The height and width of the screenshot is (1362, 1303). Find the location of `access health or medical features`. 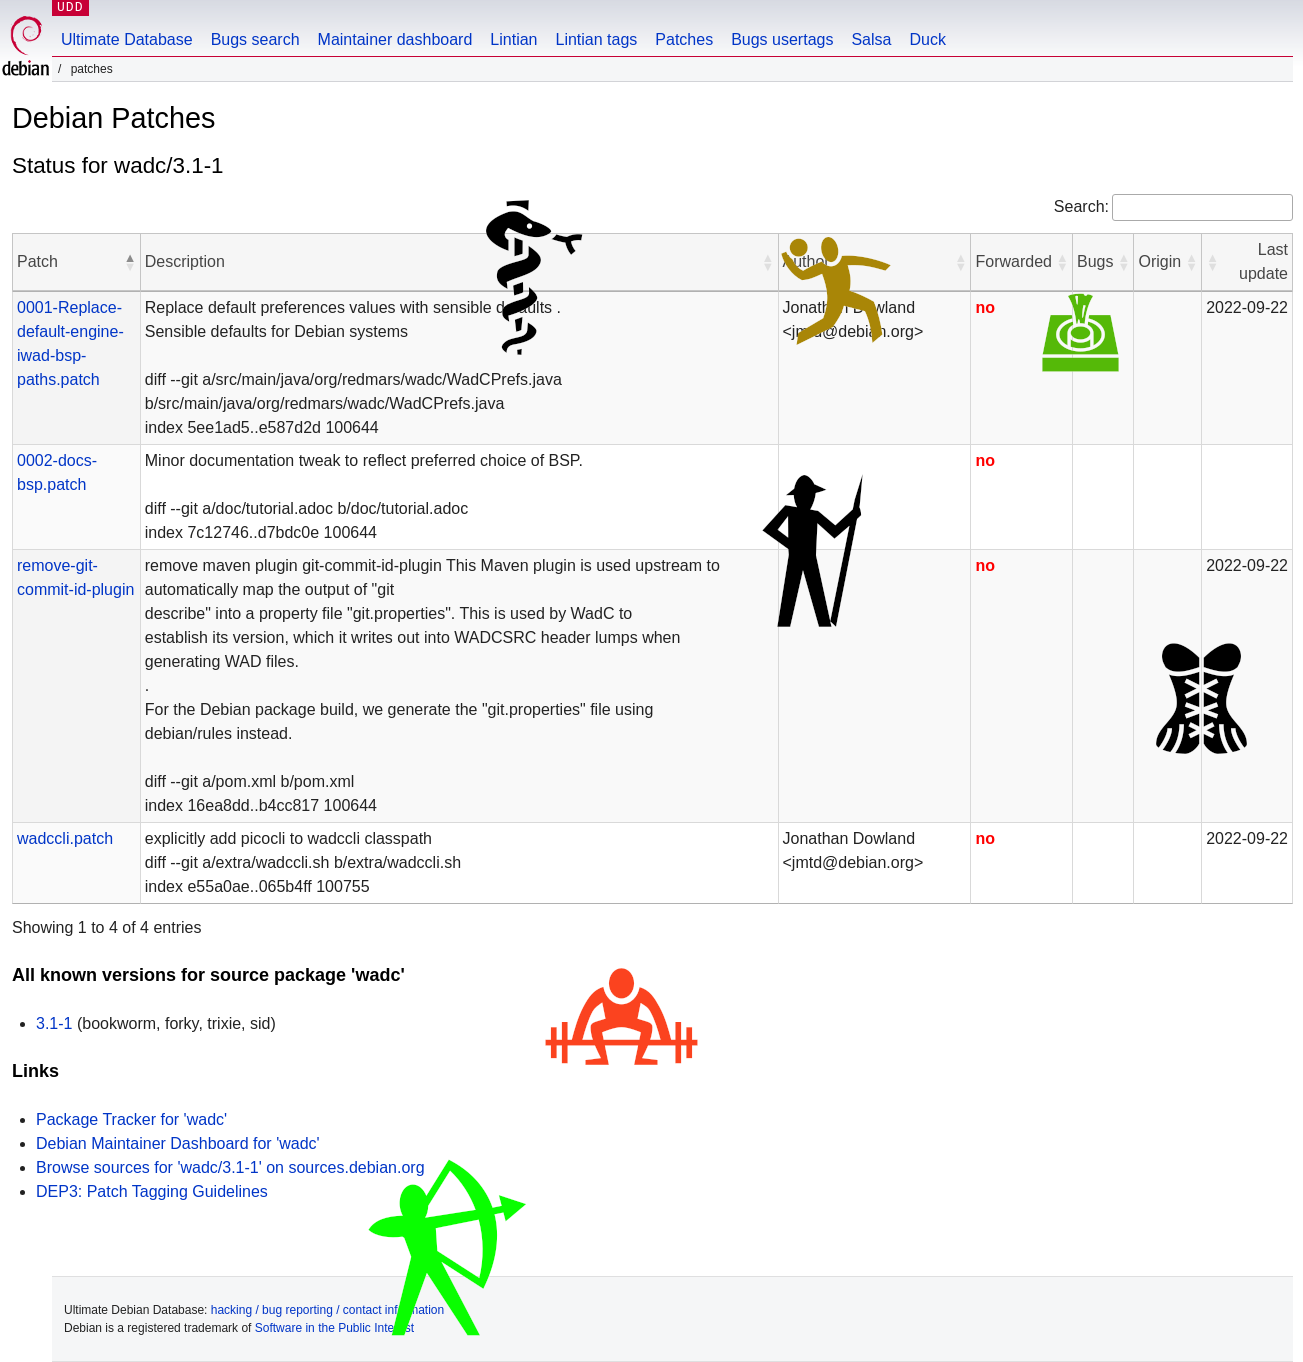

access health or medical features is located at coordinates (518, 277).